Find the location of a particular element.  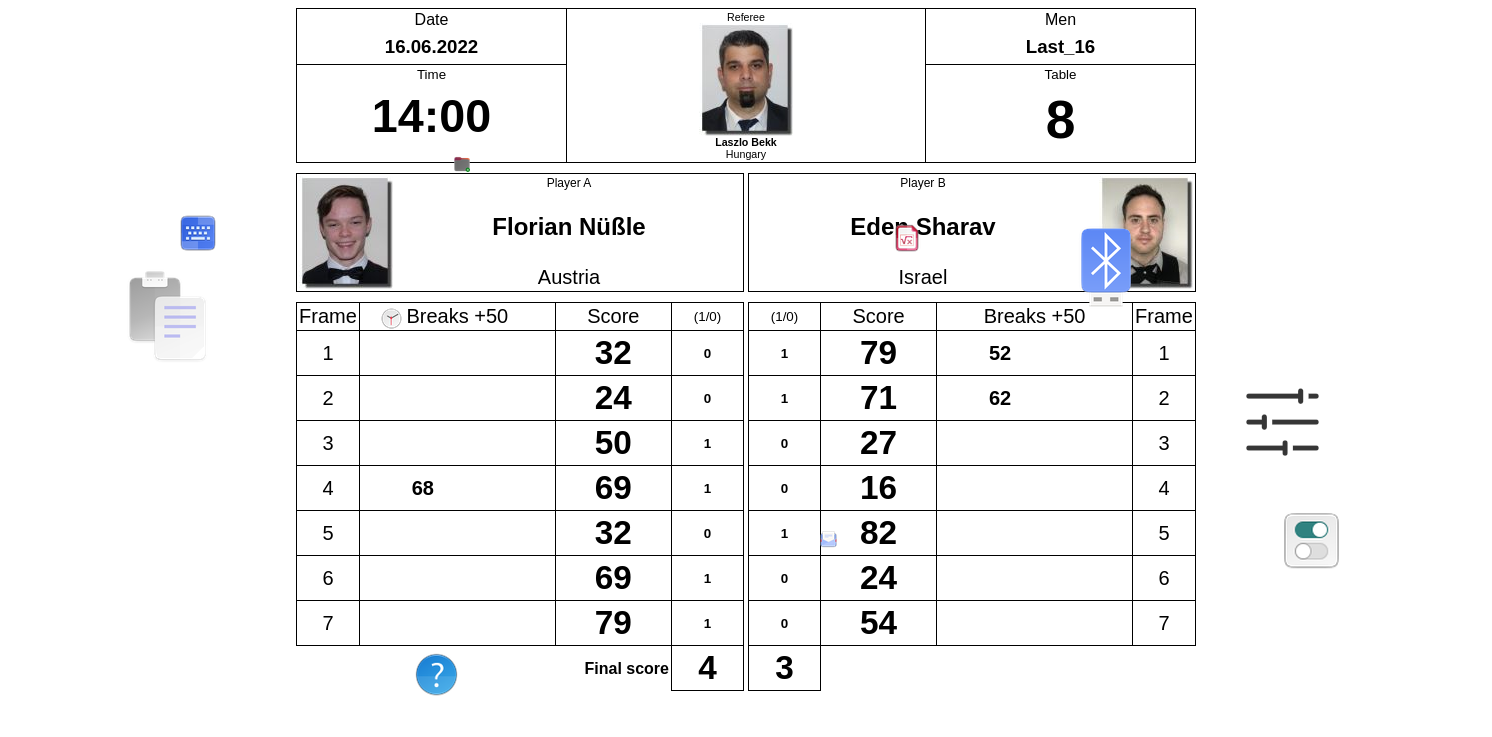

access help documentation or support is located at coordinates (436, 674).